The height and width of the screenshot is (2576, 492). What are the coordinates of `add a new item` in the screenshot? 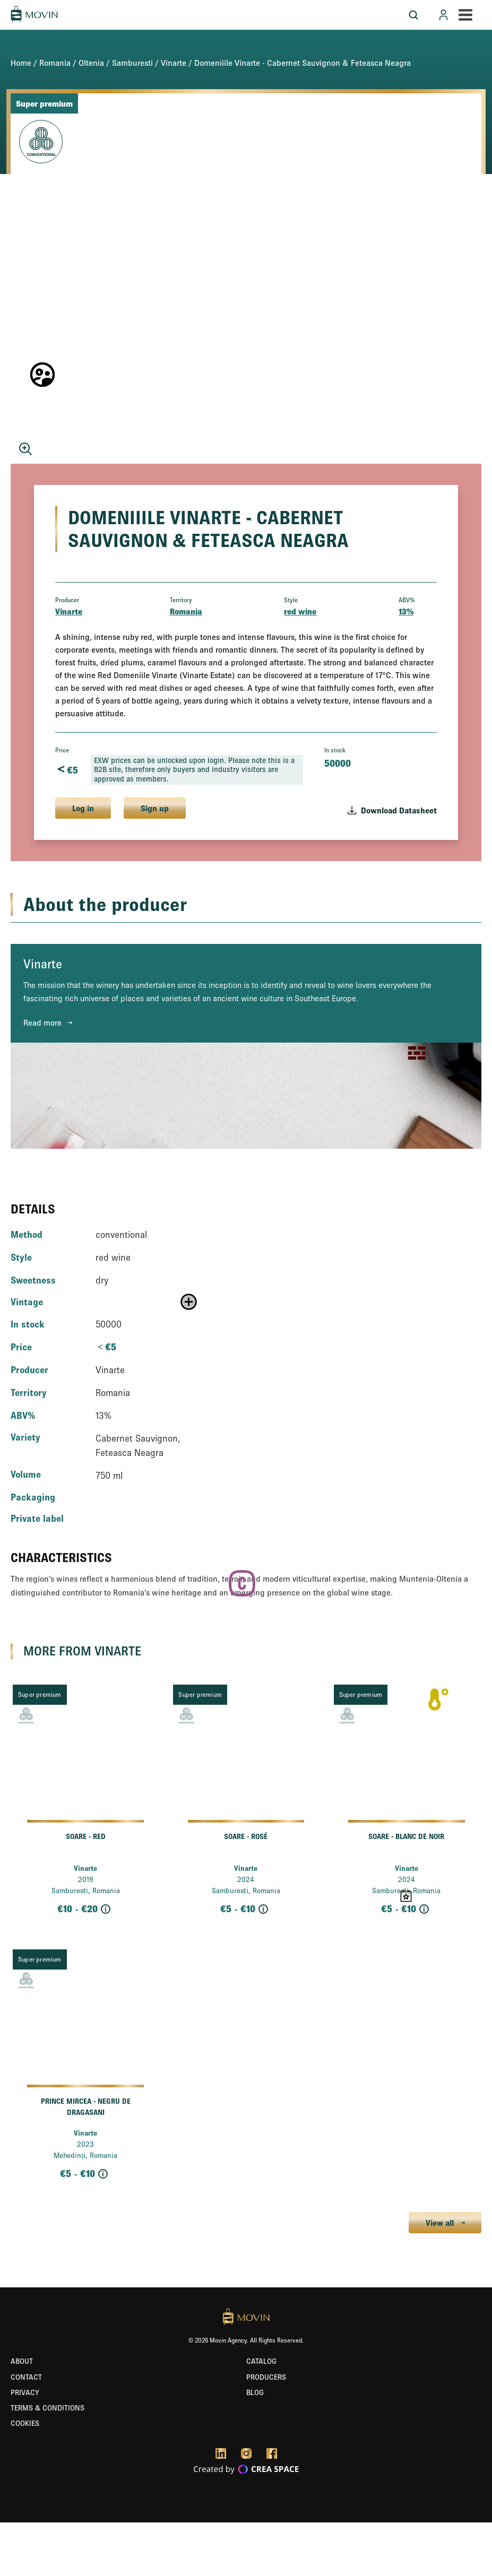 It's located at (188, 1302).